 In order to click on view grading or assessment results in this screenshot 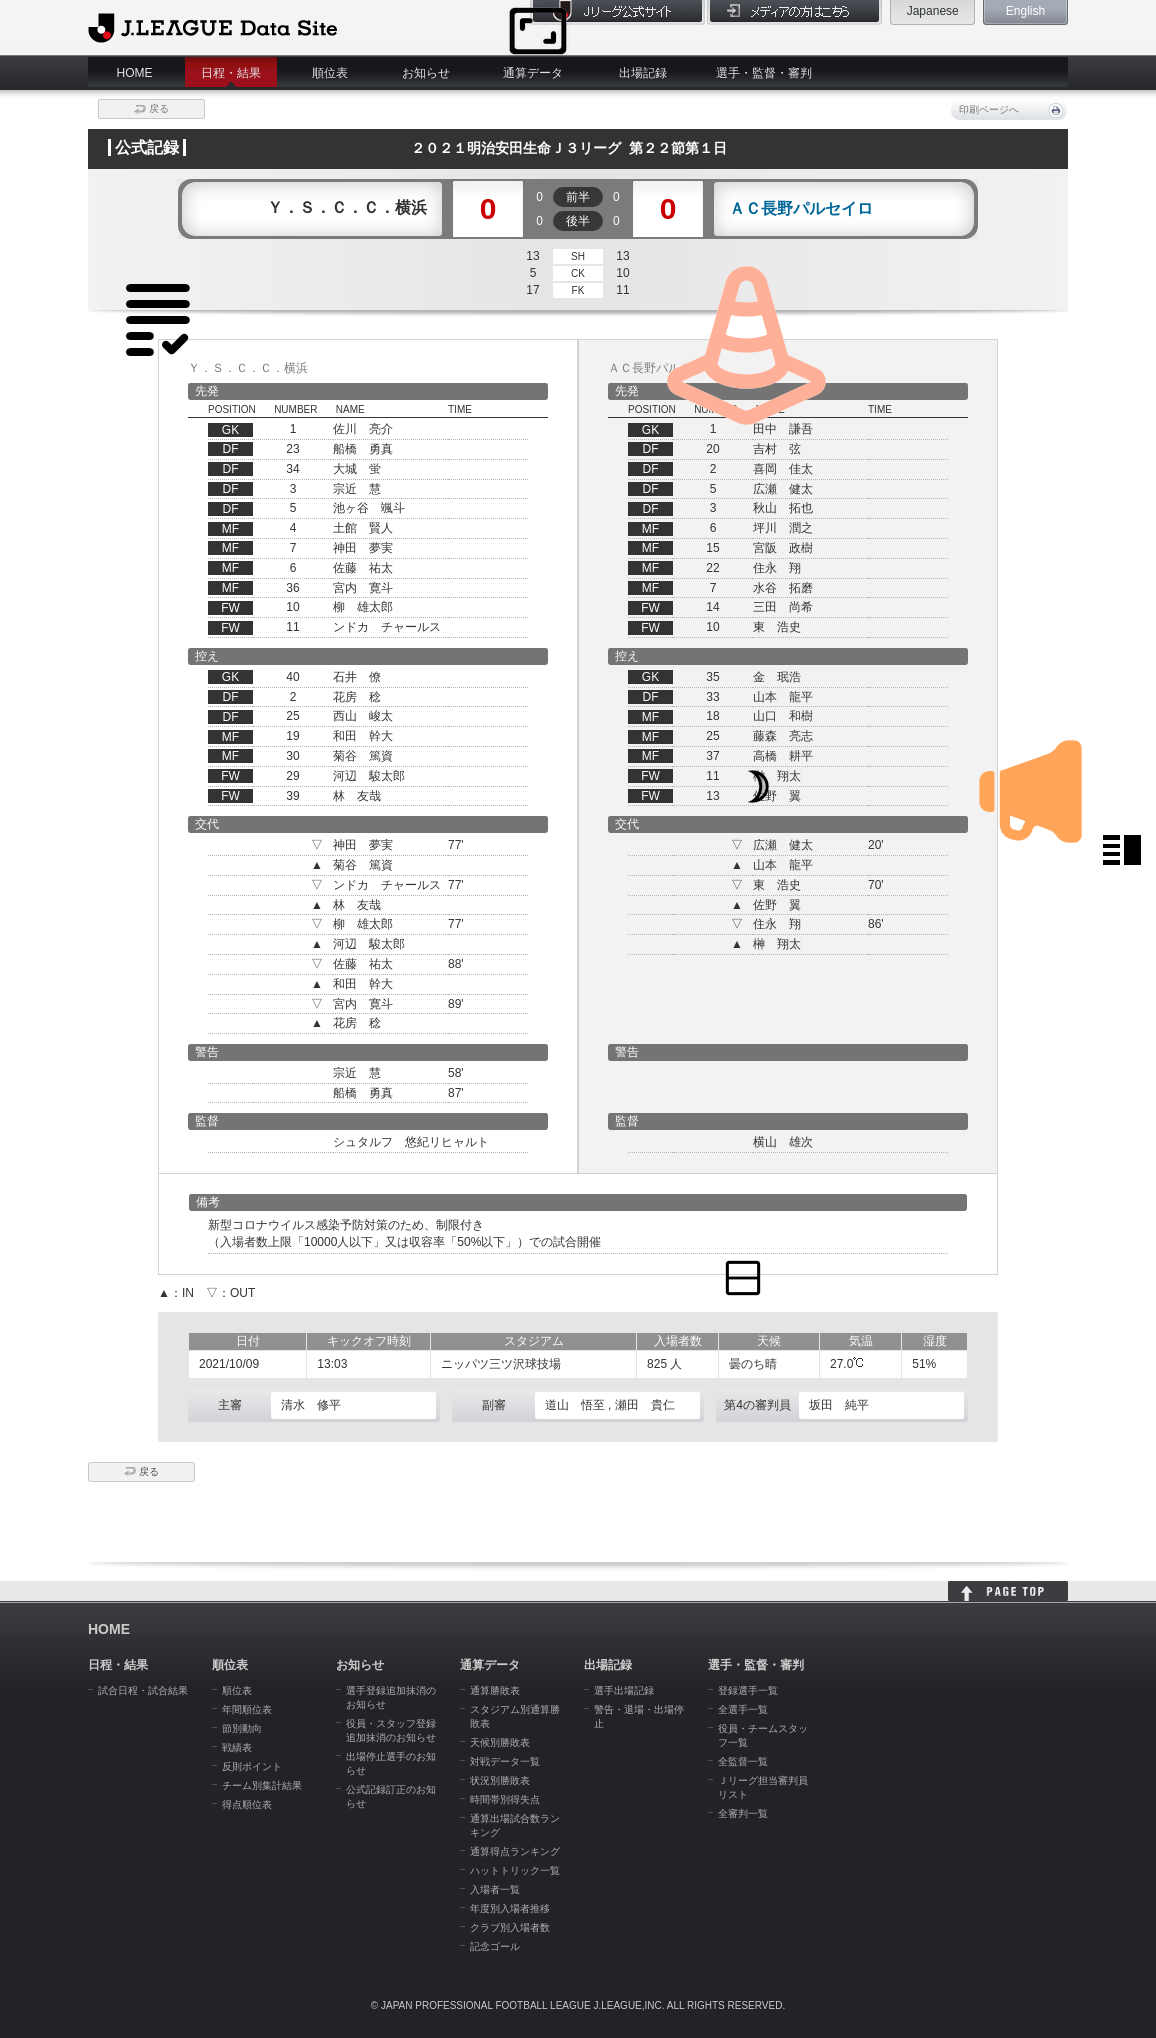, I will do `click(158, 320)`.